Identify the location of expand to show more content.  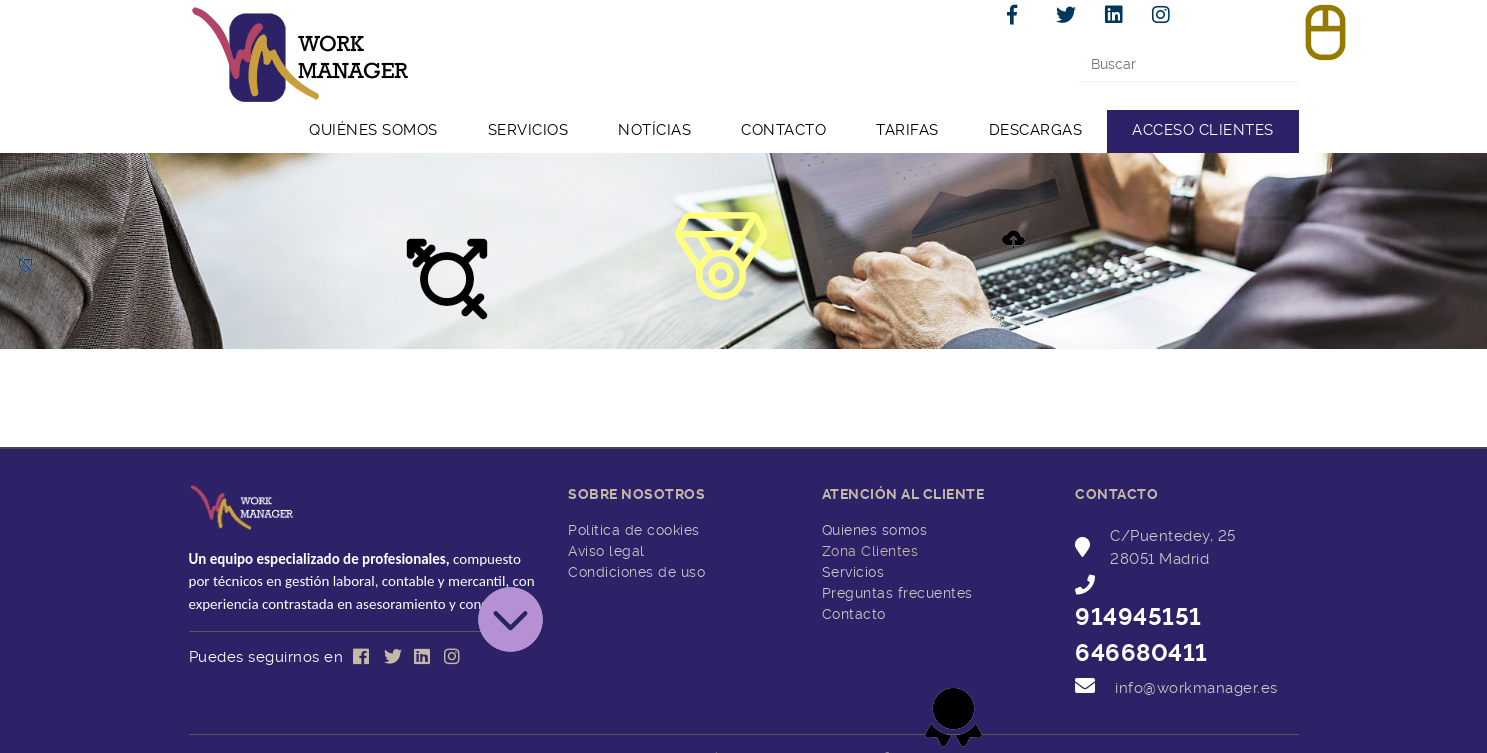
(510, 619).